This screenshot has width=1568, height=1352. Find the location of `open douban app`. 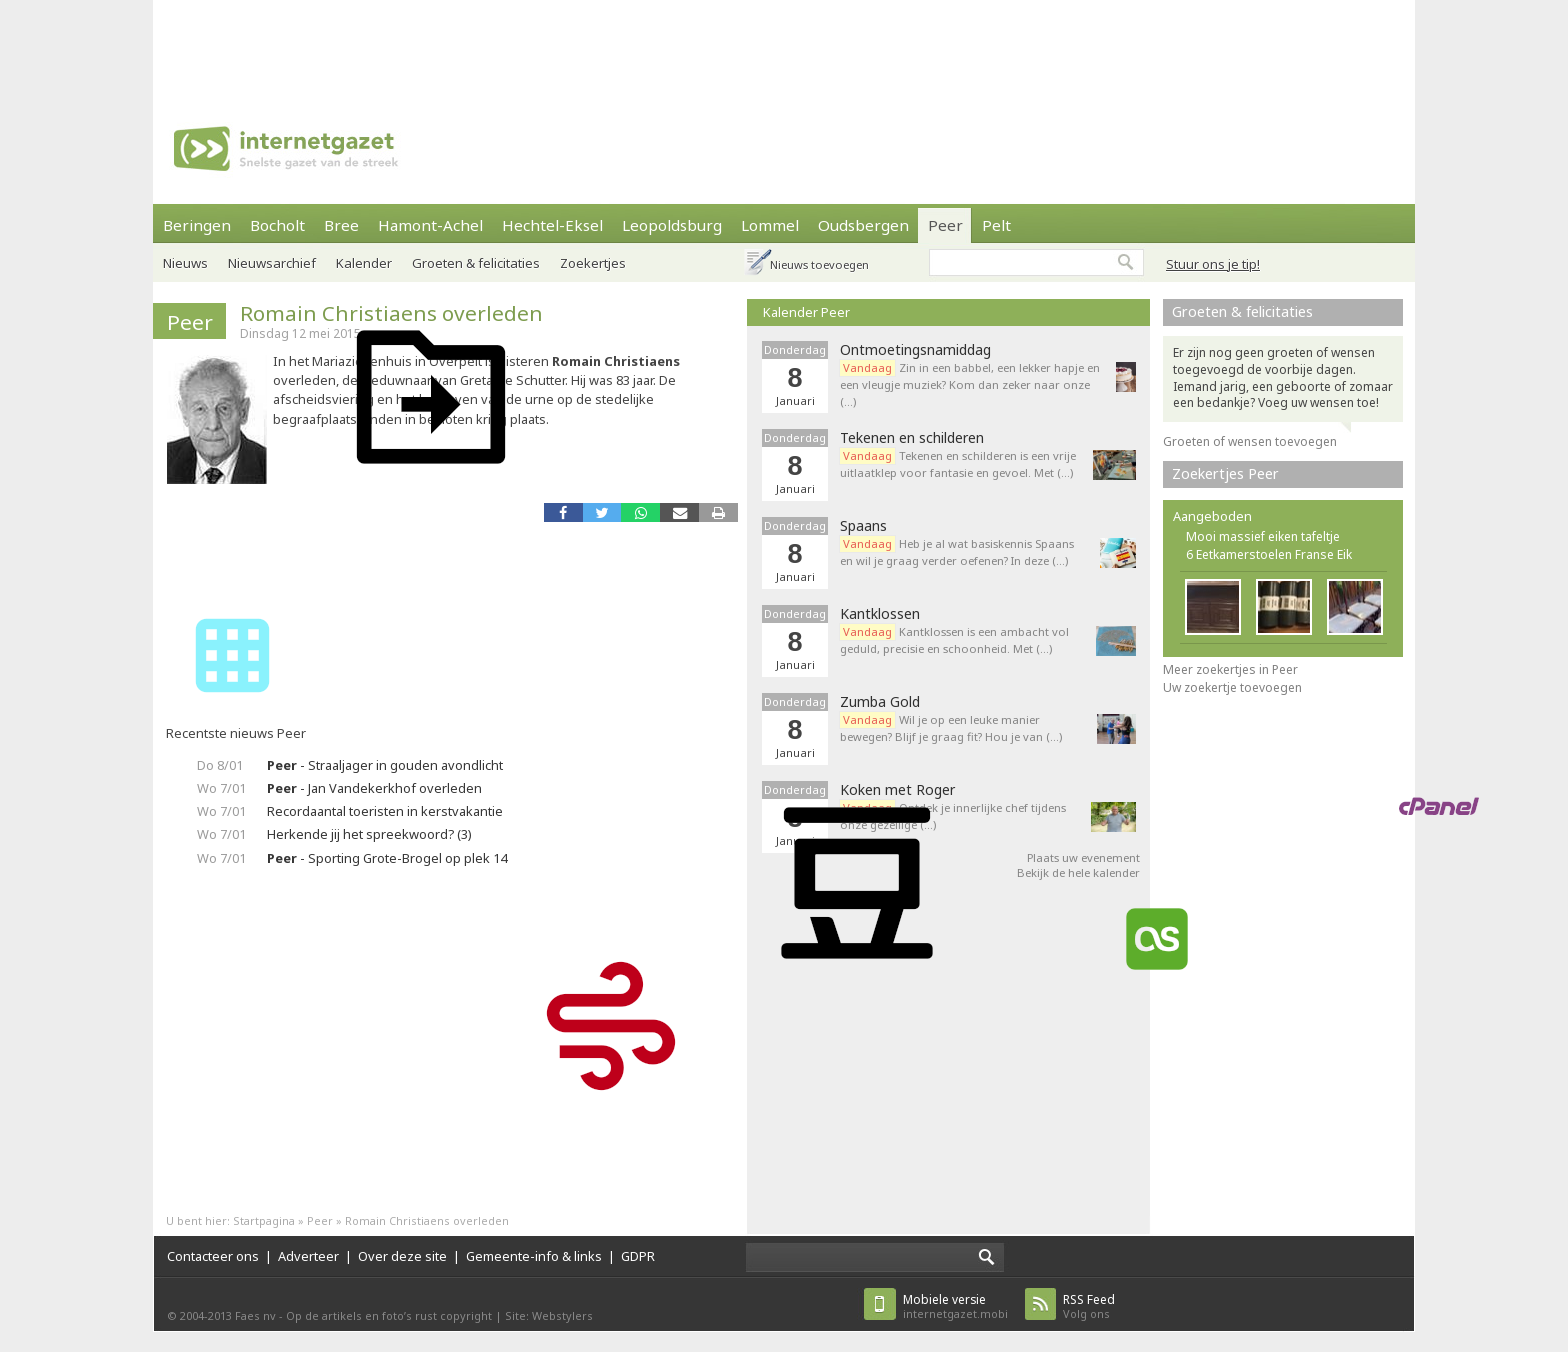

open douban app is located at coordinates (857, 883).